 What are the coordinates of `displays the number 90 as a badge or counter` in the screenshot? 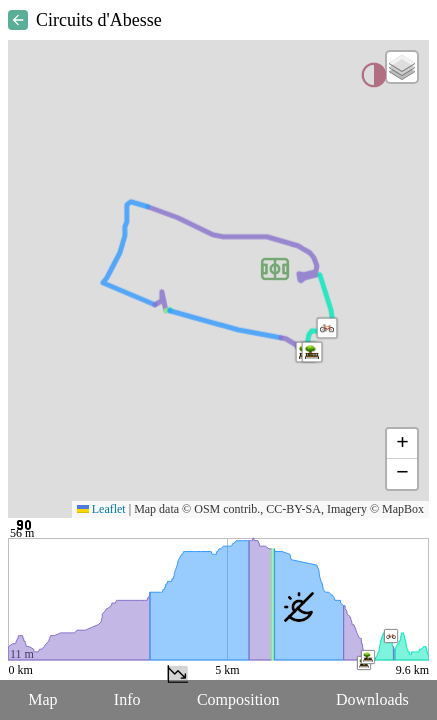 It's located at (24, 525).